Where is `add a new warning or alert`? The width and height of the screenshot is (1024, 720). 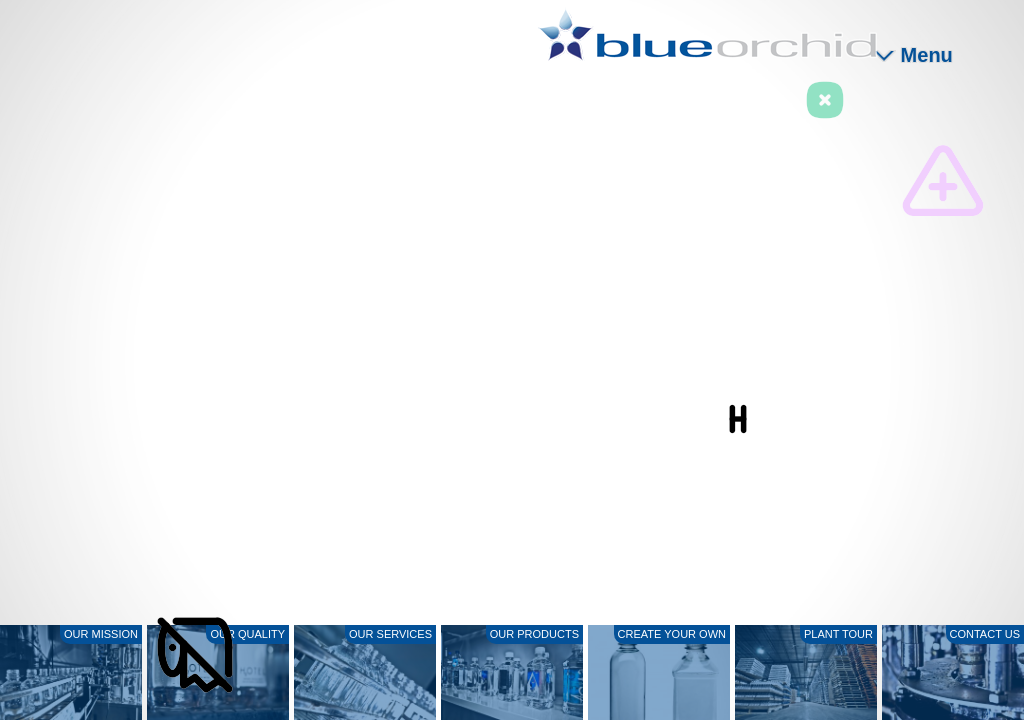 add a new warning or alert is located at coordinates (943, 183).